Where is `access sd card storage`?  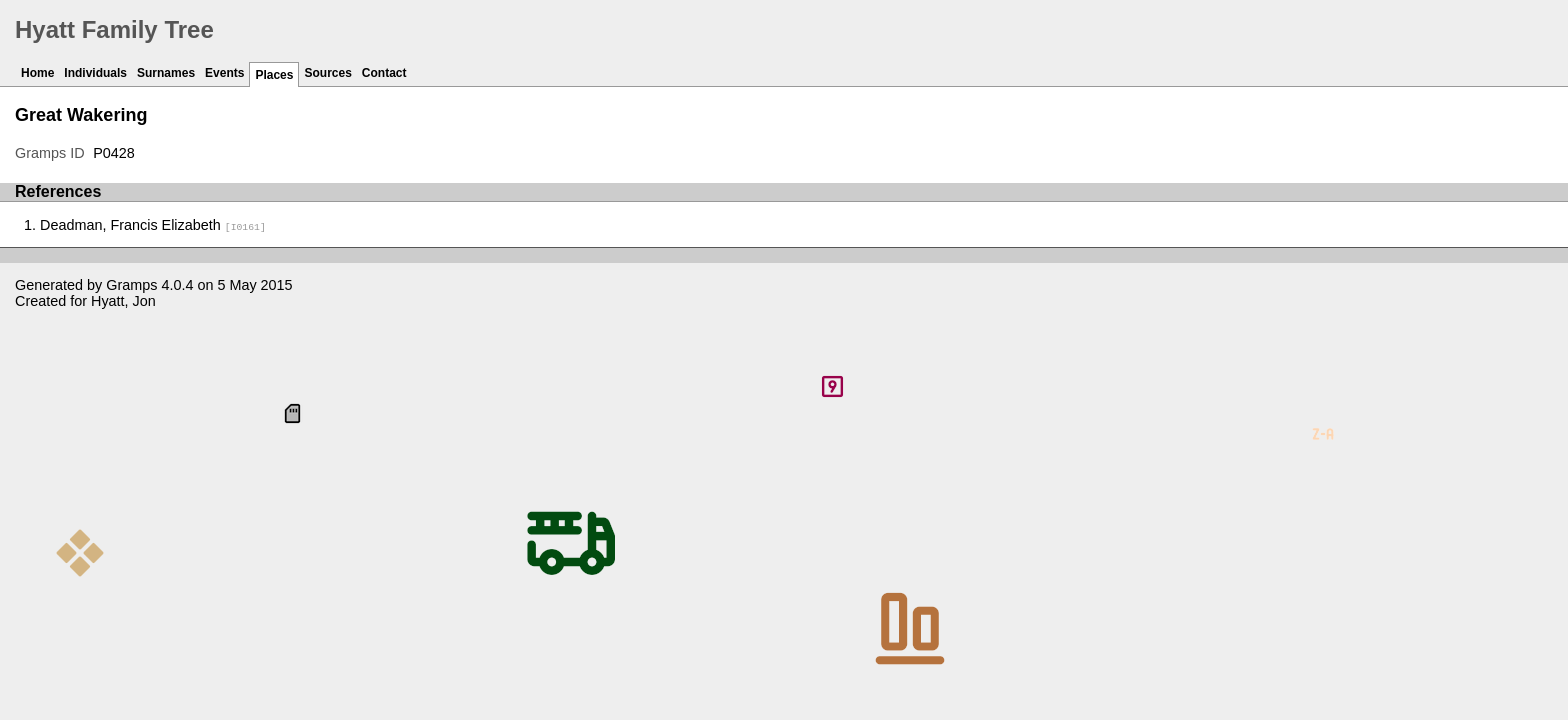
access sd card storage is located at coordinates (292, 413).